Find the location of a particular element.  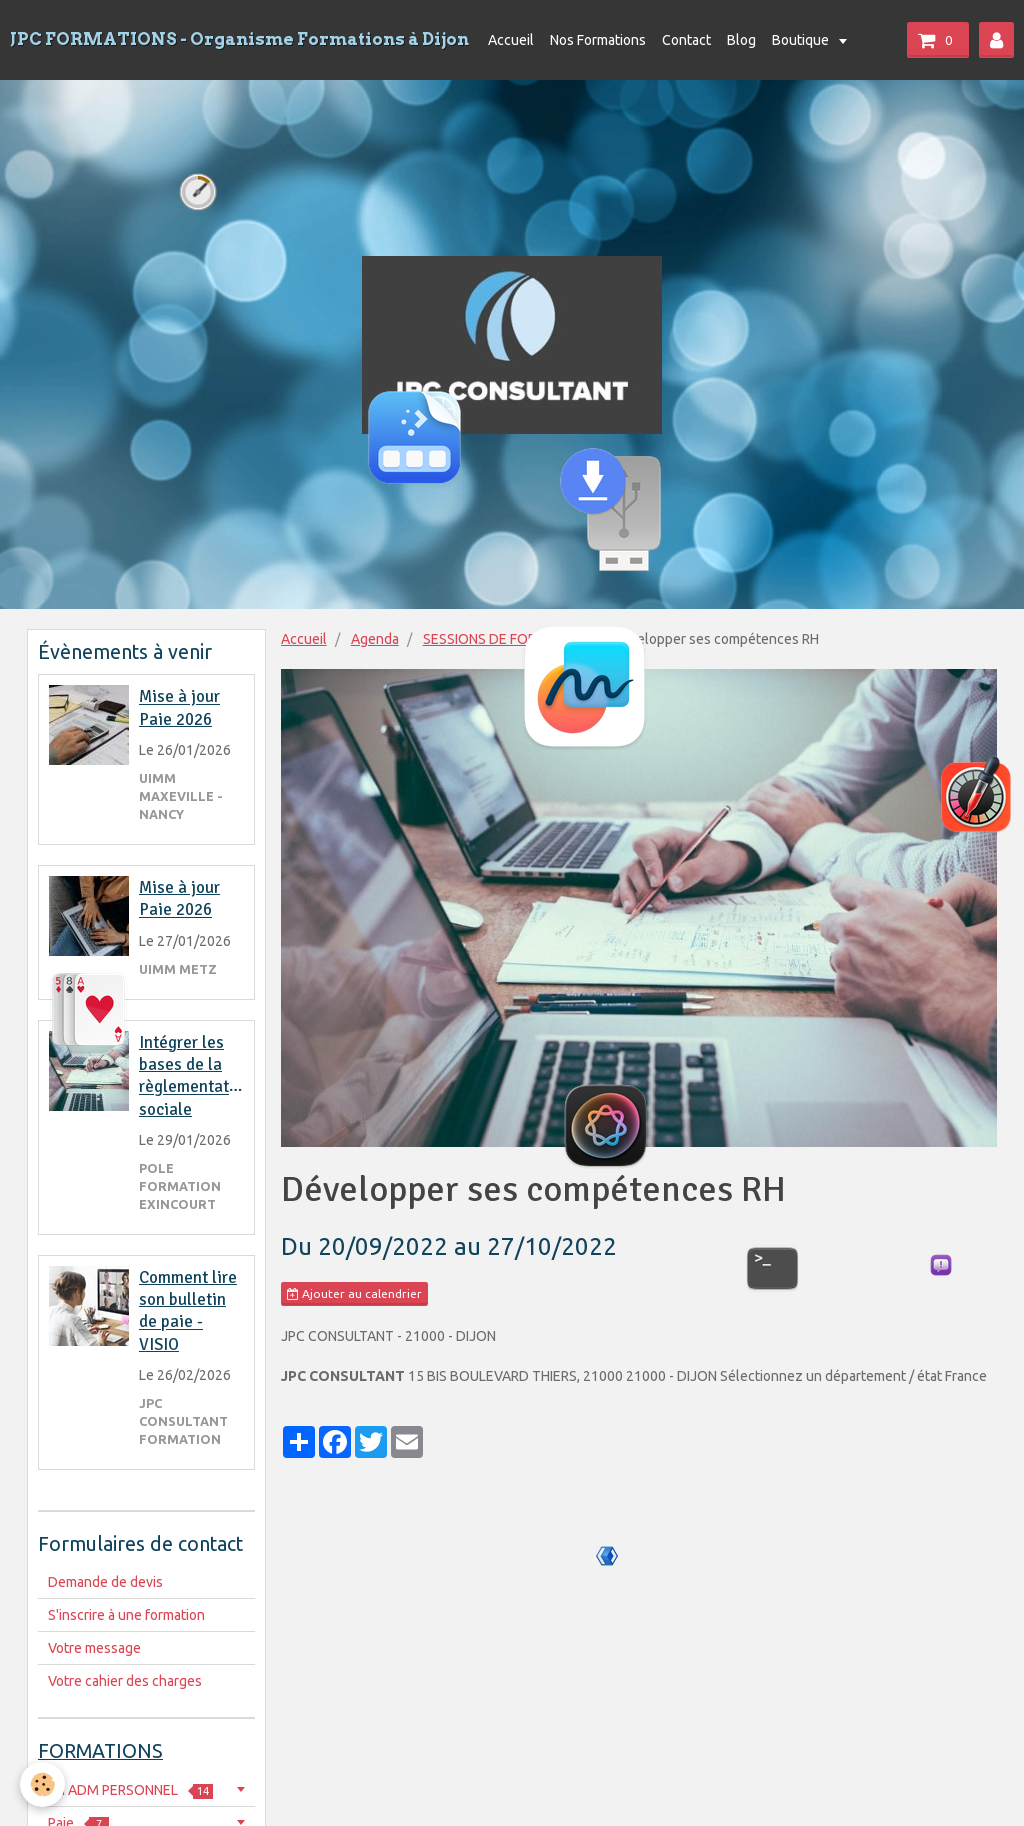

open sysprof system profiler is located at coordinates (198, 192).